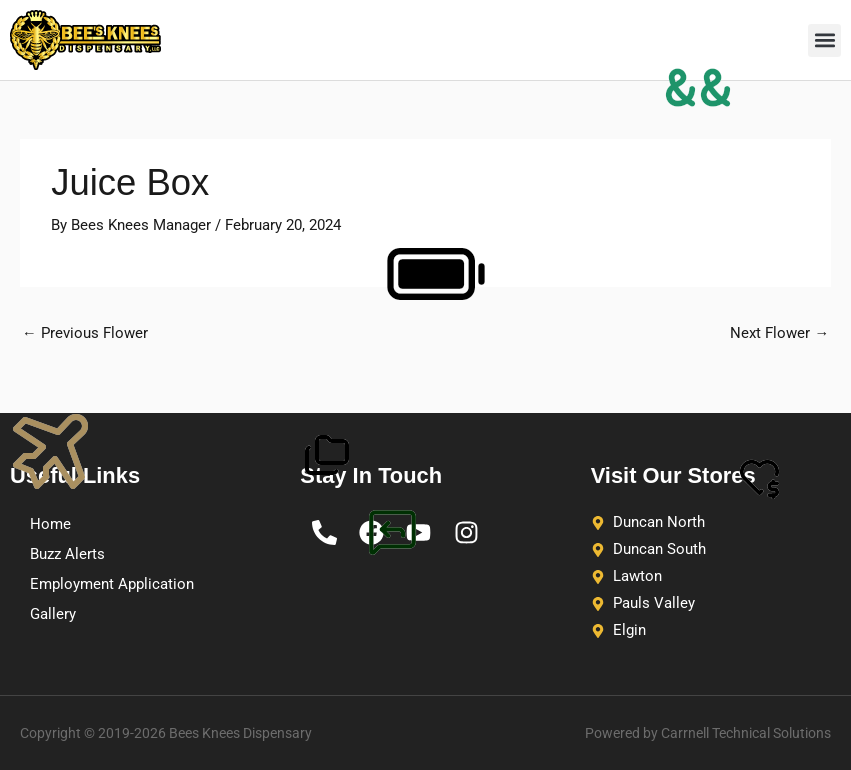  I want to click on donate to a cause or charity, so click(759, 477).